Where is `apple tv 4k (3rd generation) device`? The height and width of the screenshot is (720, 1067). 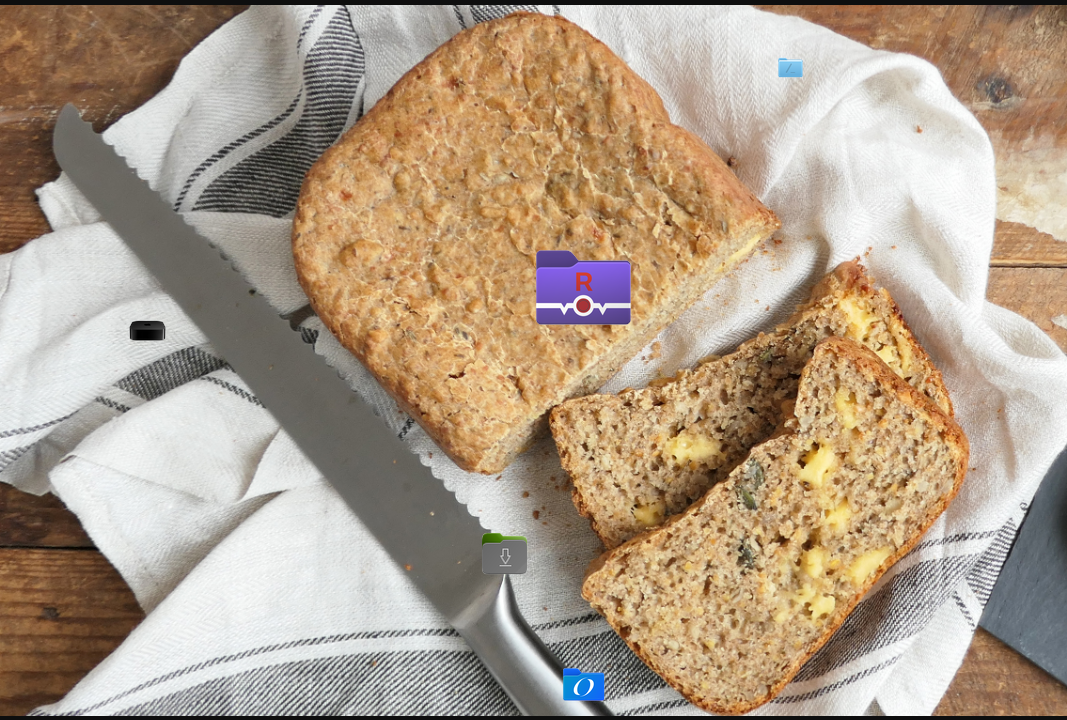 apple tv 4k (3rd generation) device is located at coordinates (147, 325).